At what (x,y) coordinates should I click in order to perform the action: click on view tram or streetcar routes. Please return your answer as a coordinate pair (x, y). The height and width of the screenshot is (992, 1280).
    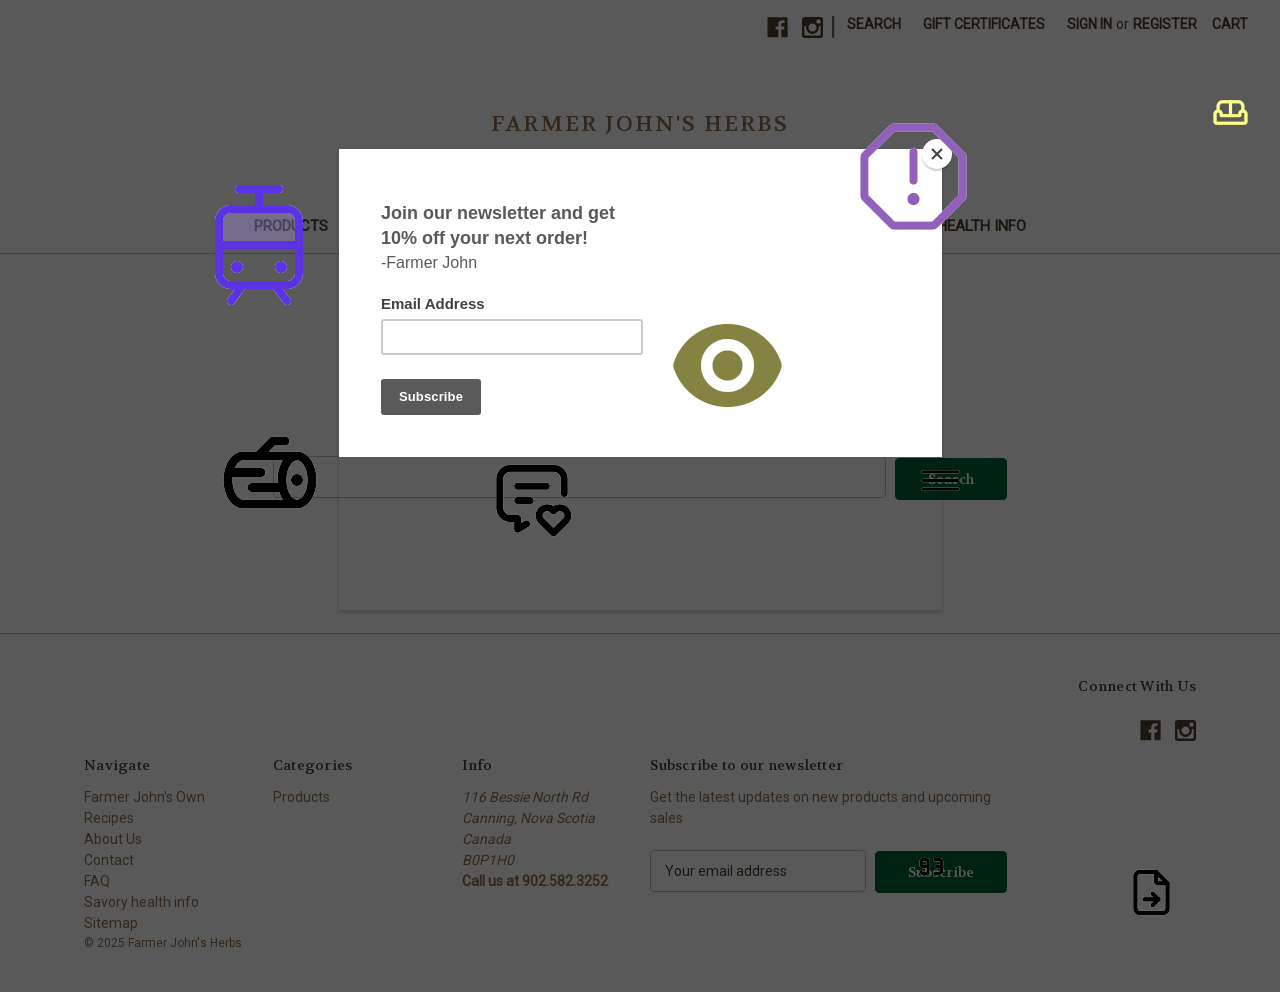
    Looking at the image, I should click on (259, 245).